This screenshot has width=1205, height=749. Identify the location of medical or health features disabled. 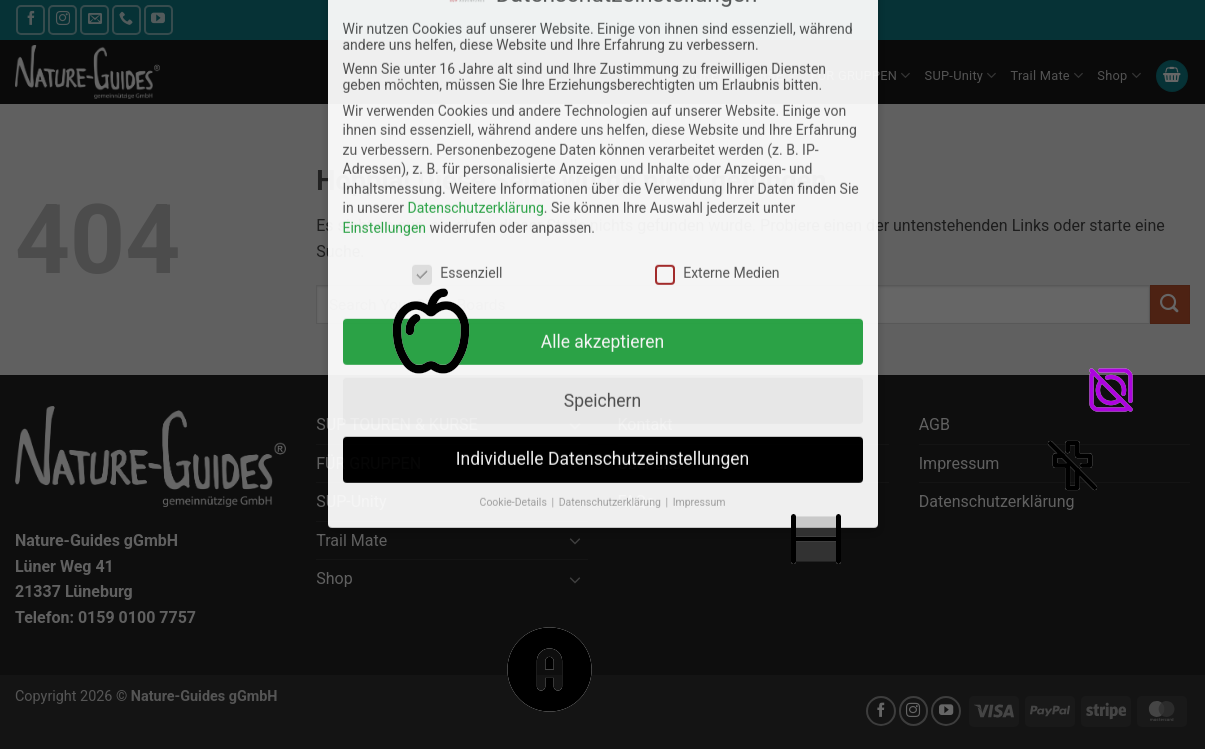
(1072, 465).